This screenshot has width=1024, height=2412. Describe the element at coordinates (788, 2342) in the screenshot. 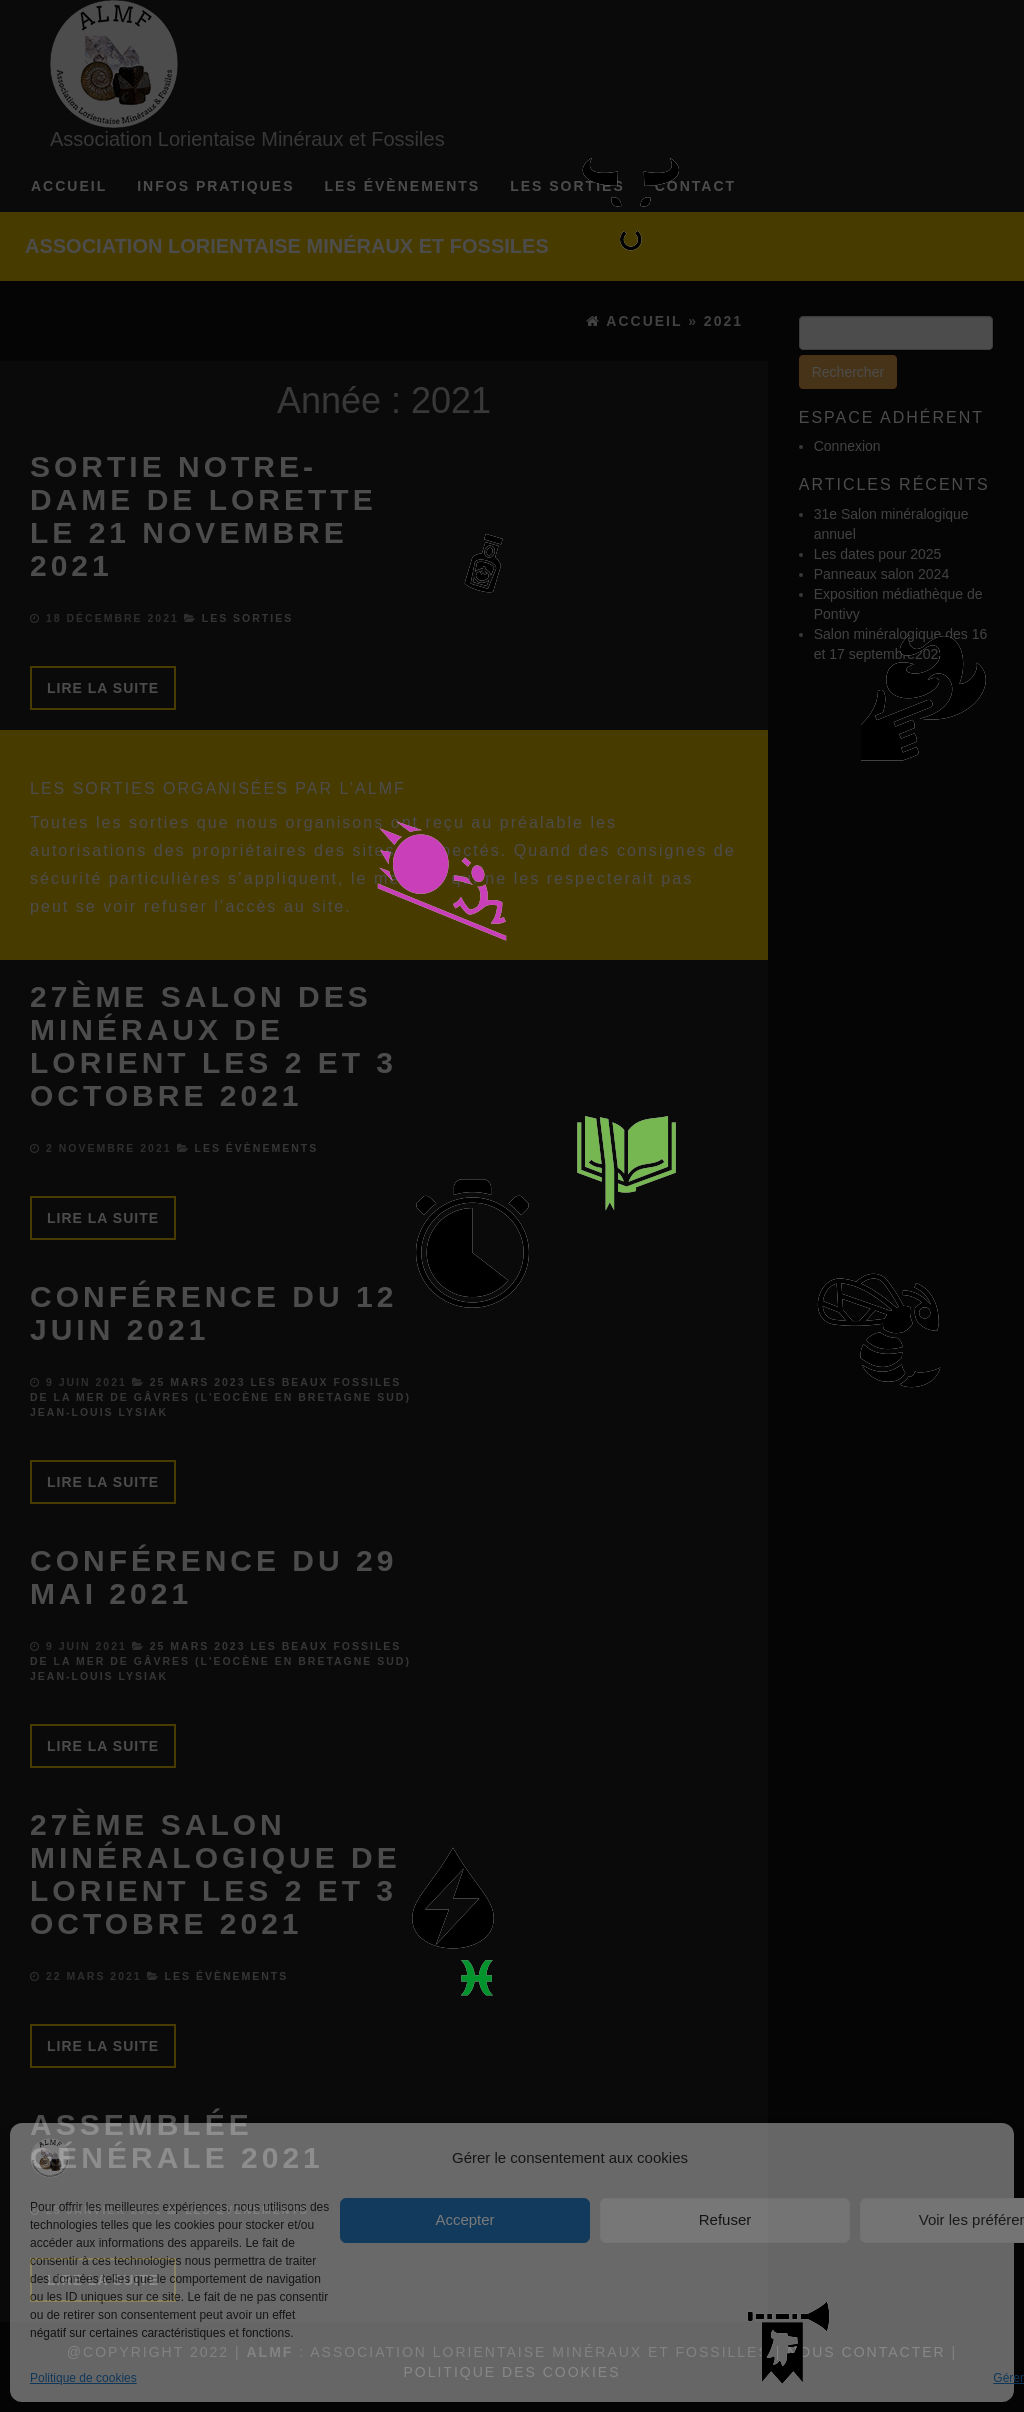

I see `announce a new achievement or milestone` at that location.